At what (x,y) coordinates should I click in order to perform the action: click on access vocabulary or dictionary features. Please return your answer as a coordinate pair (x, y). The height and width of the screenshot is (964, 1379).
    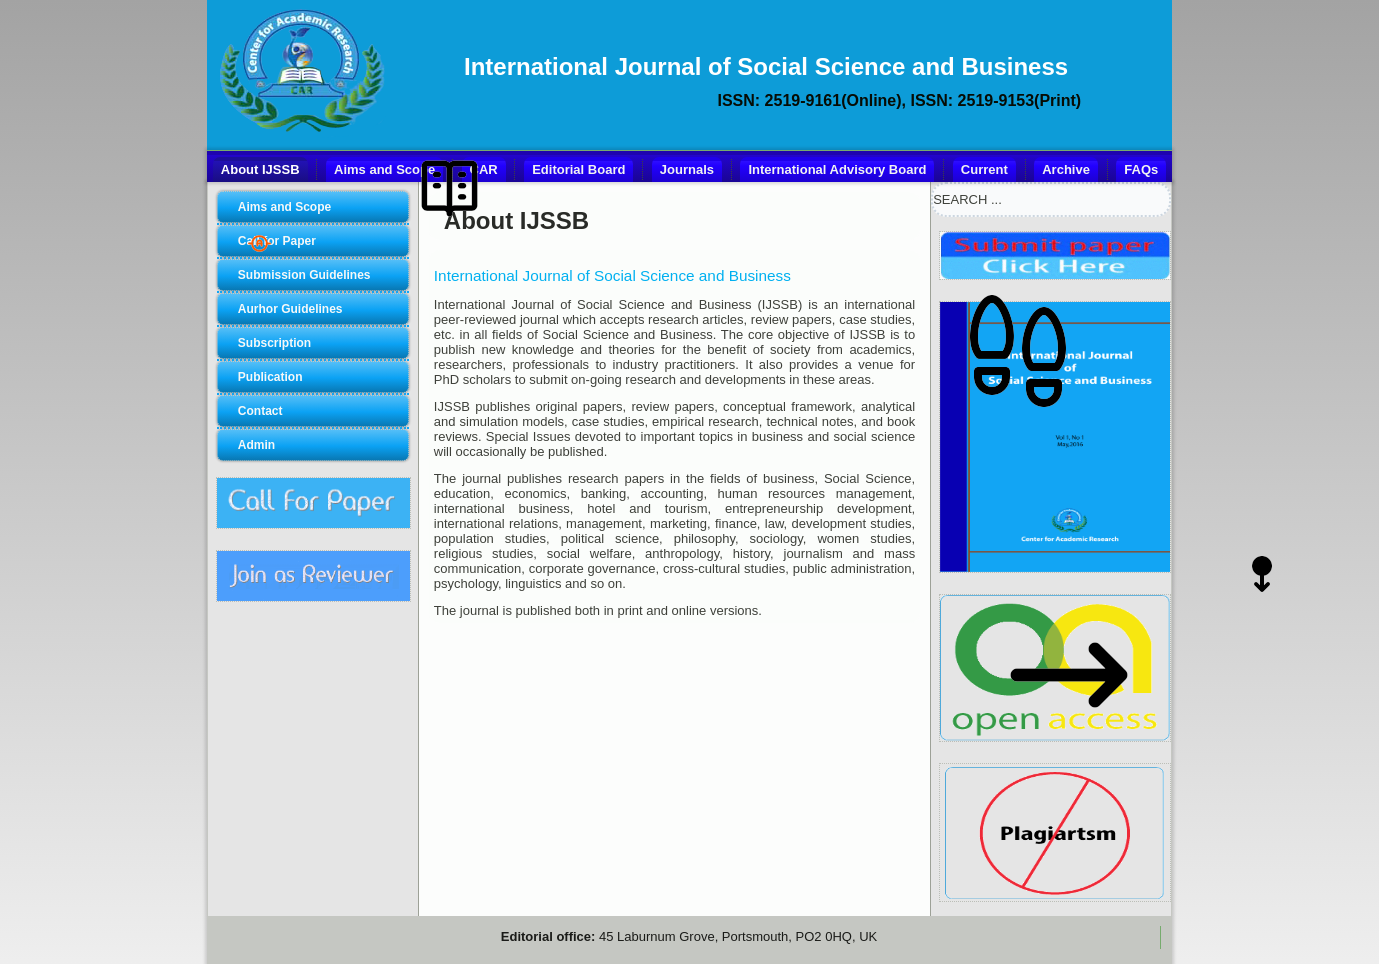
    Looking at the image, I should click on (449, 188).